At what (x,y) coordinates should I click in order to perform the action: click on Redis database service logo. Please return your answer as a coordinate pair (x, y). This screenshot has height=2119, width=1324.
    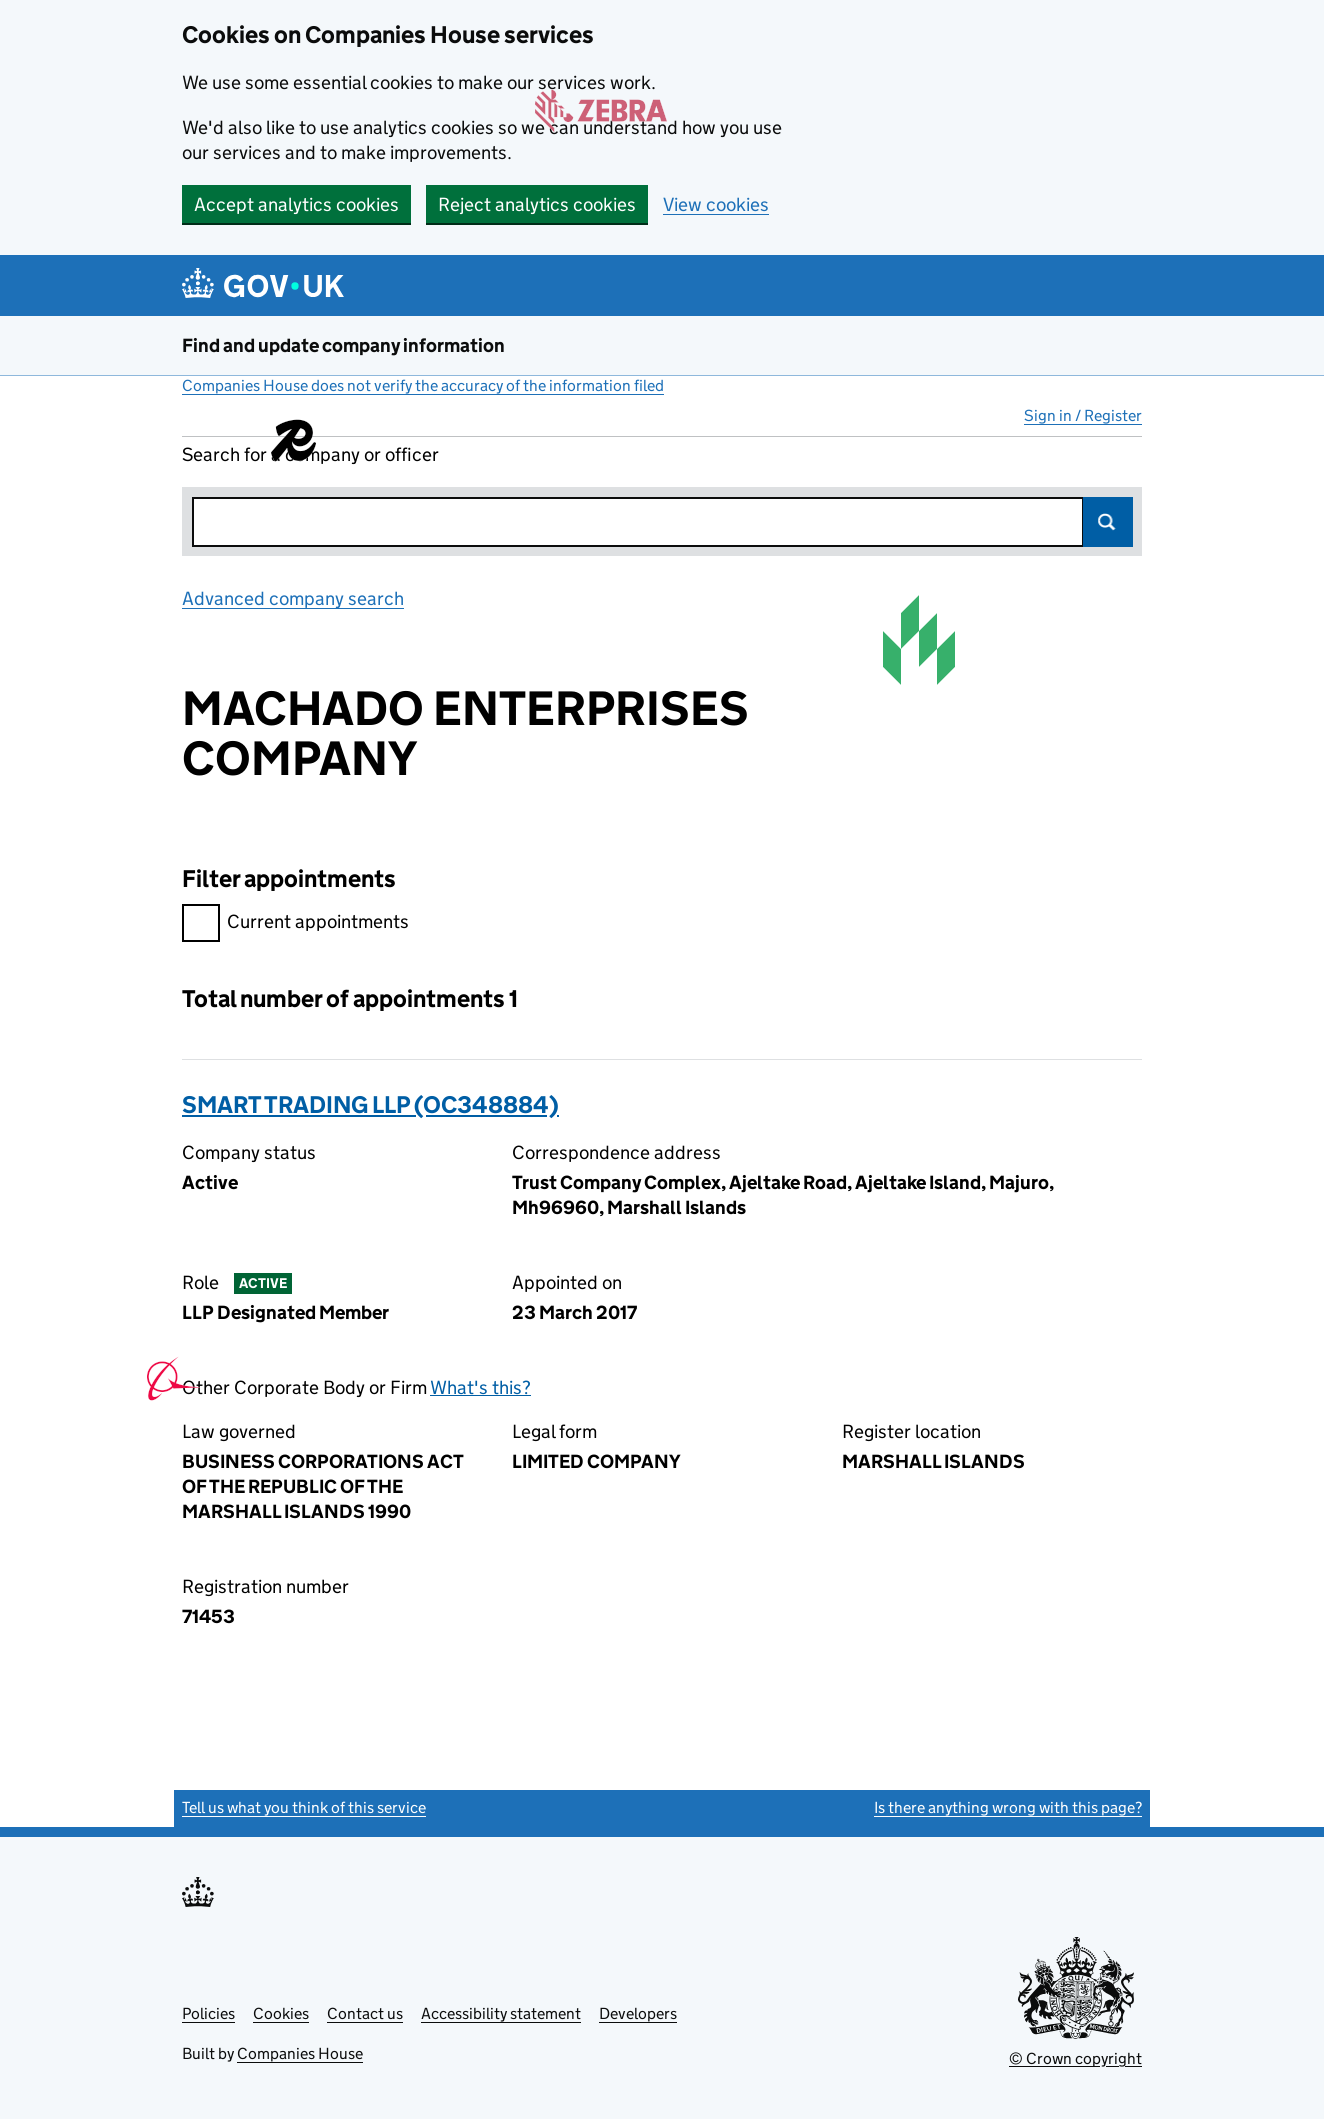
    Looking at the image, I should click on (293, 440).